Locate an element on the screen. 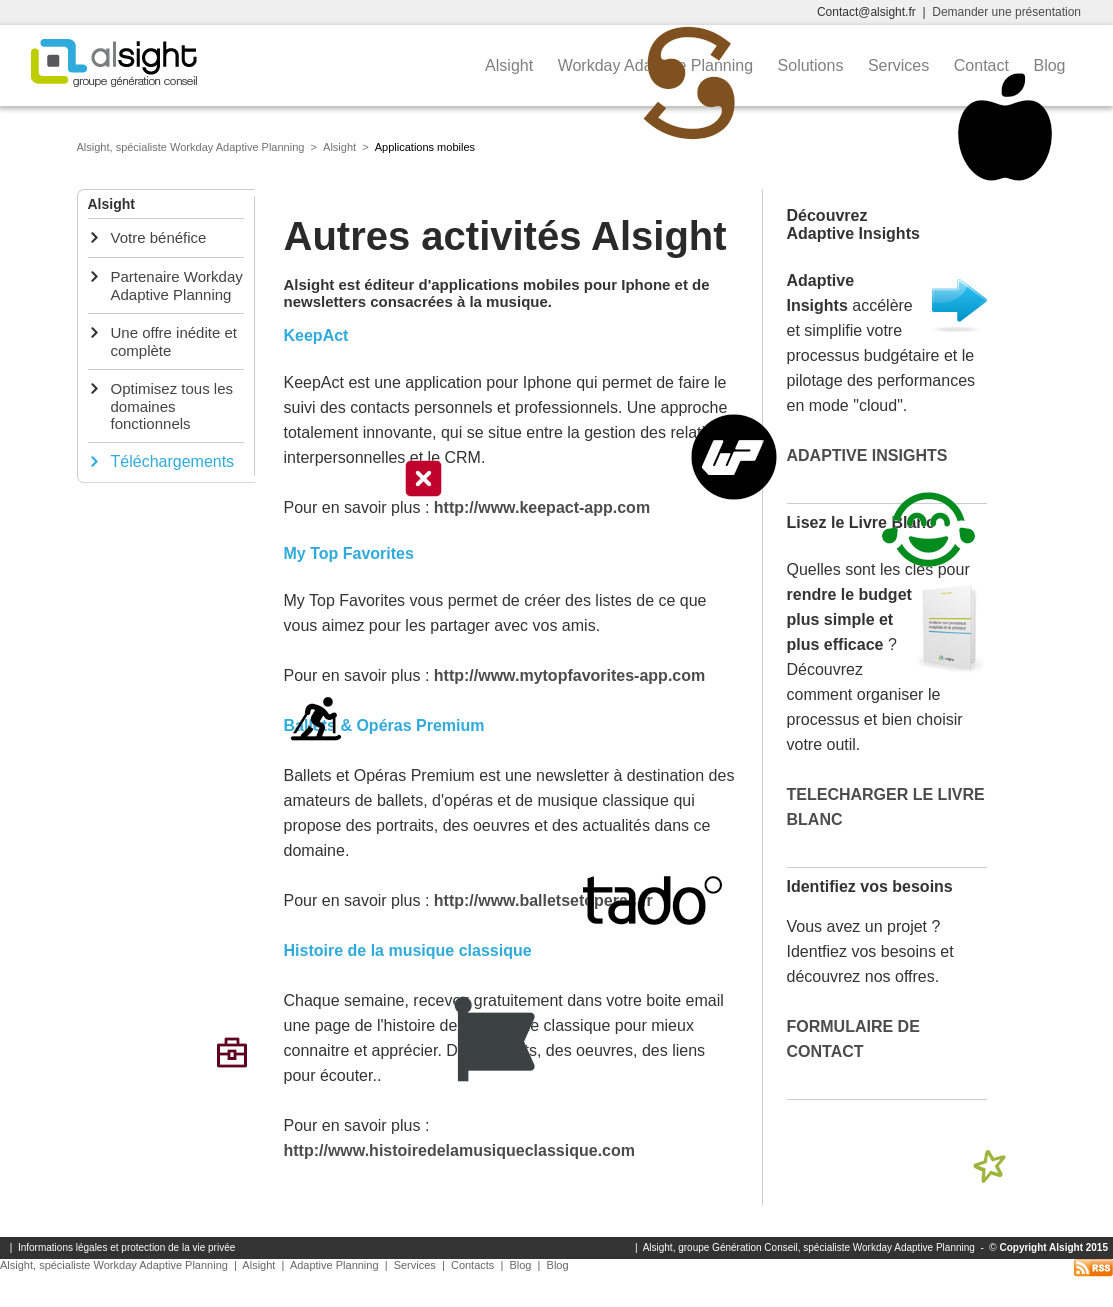  tado° smart home app logo is located at coordinates (652, 900).